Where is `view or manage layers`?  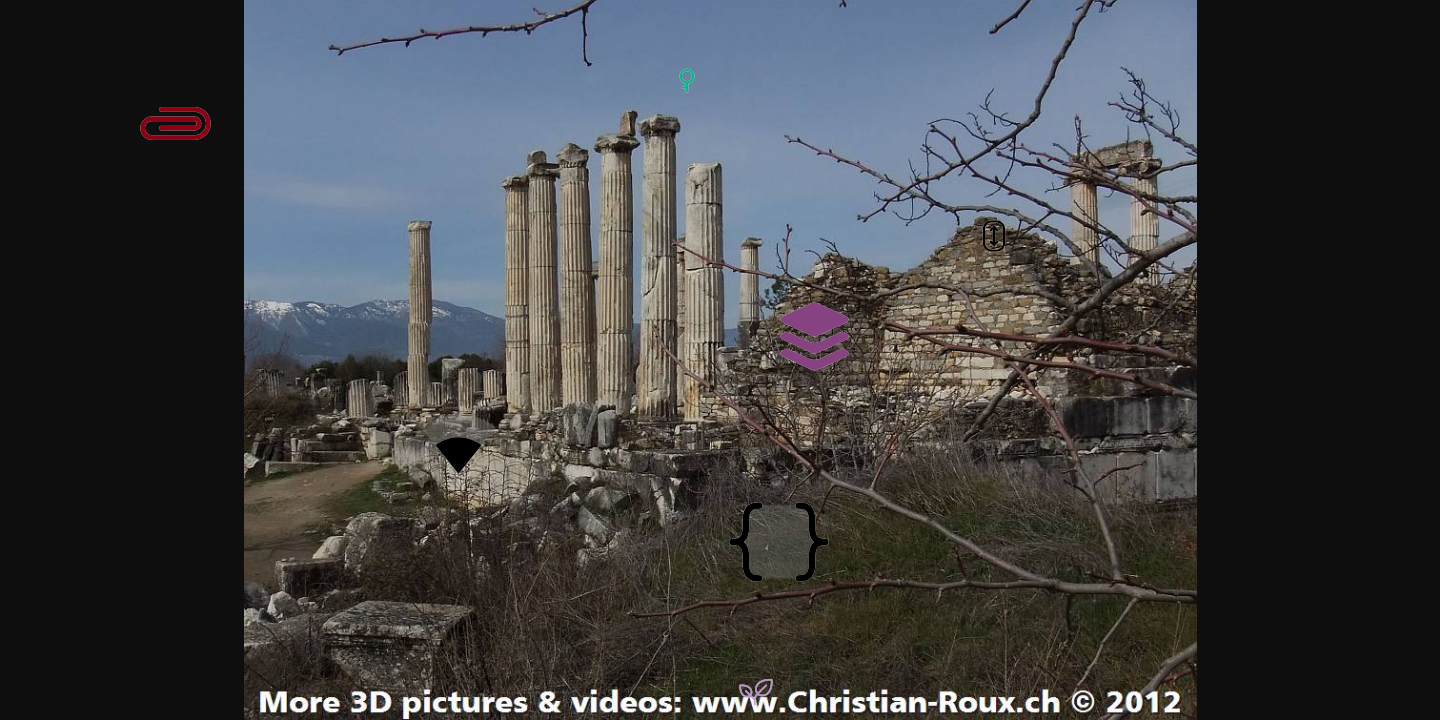
view or manage layers is located at coordinates (814, 336).